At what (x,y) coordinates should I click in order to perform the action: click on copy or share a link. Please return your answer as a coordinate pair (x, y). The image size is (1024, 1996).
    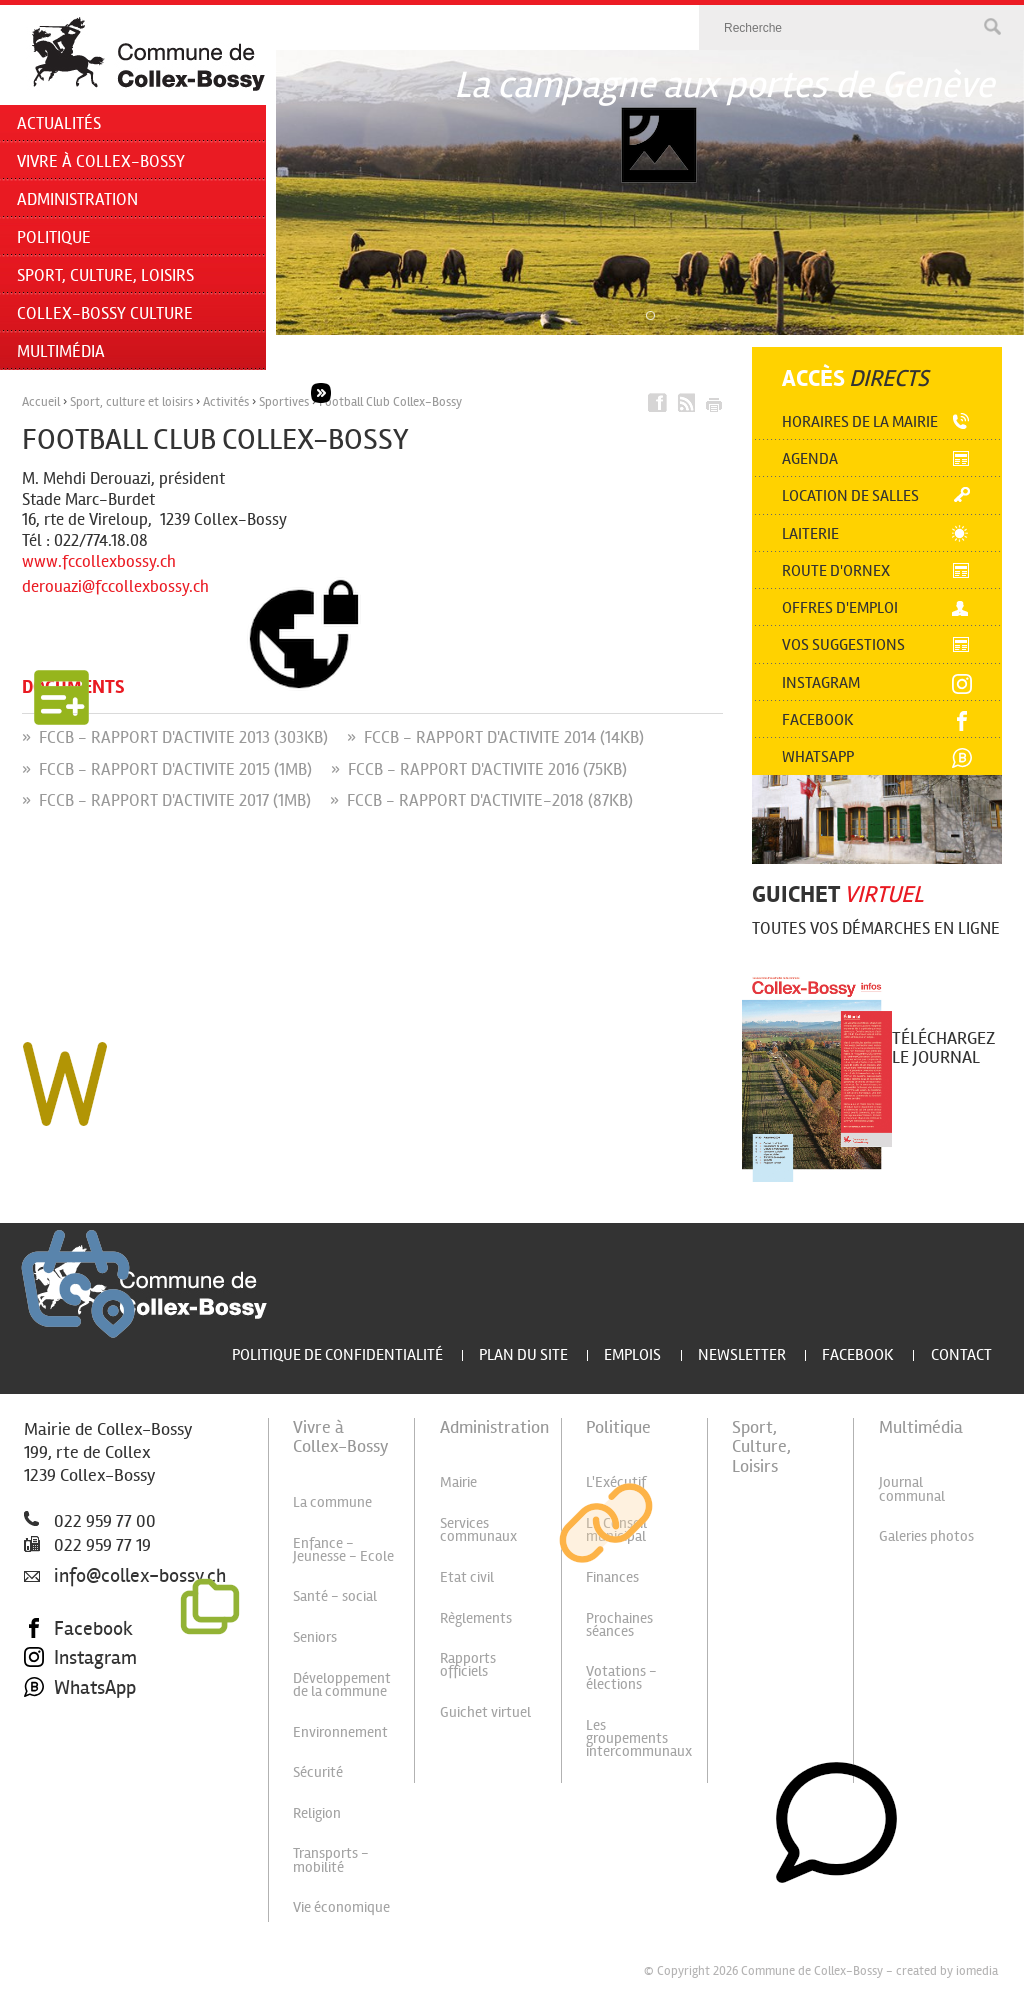
    Looking at the image, I should click on (606, 1523).